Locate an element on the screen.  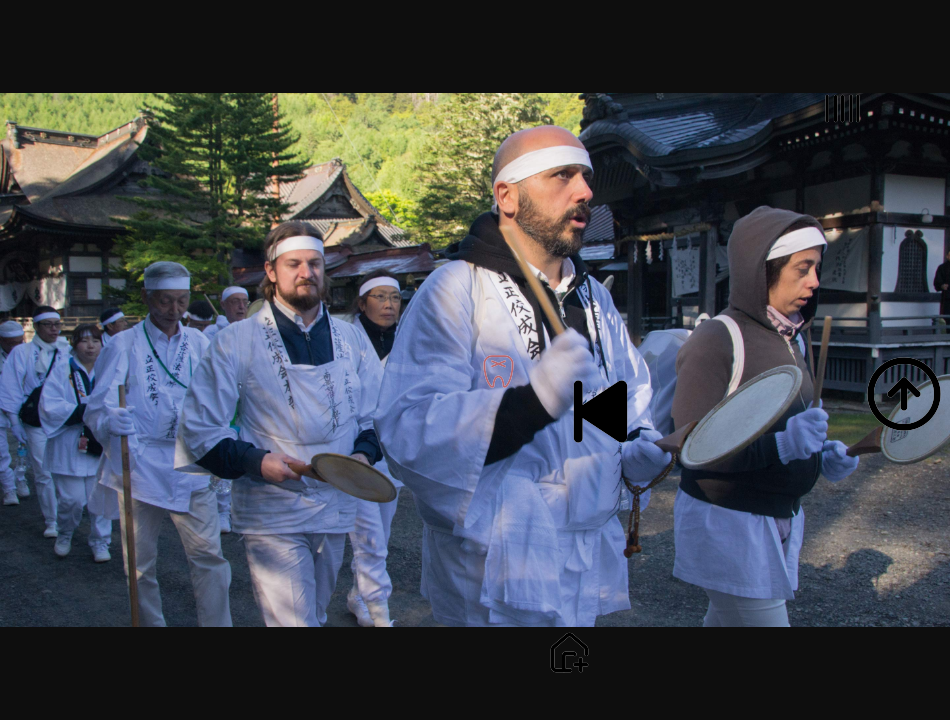
add a new home or property is located at coordinates (569, 653).